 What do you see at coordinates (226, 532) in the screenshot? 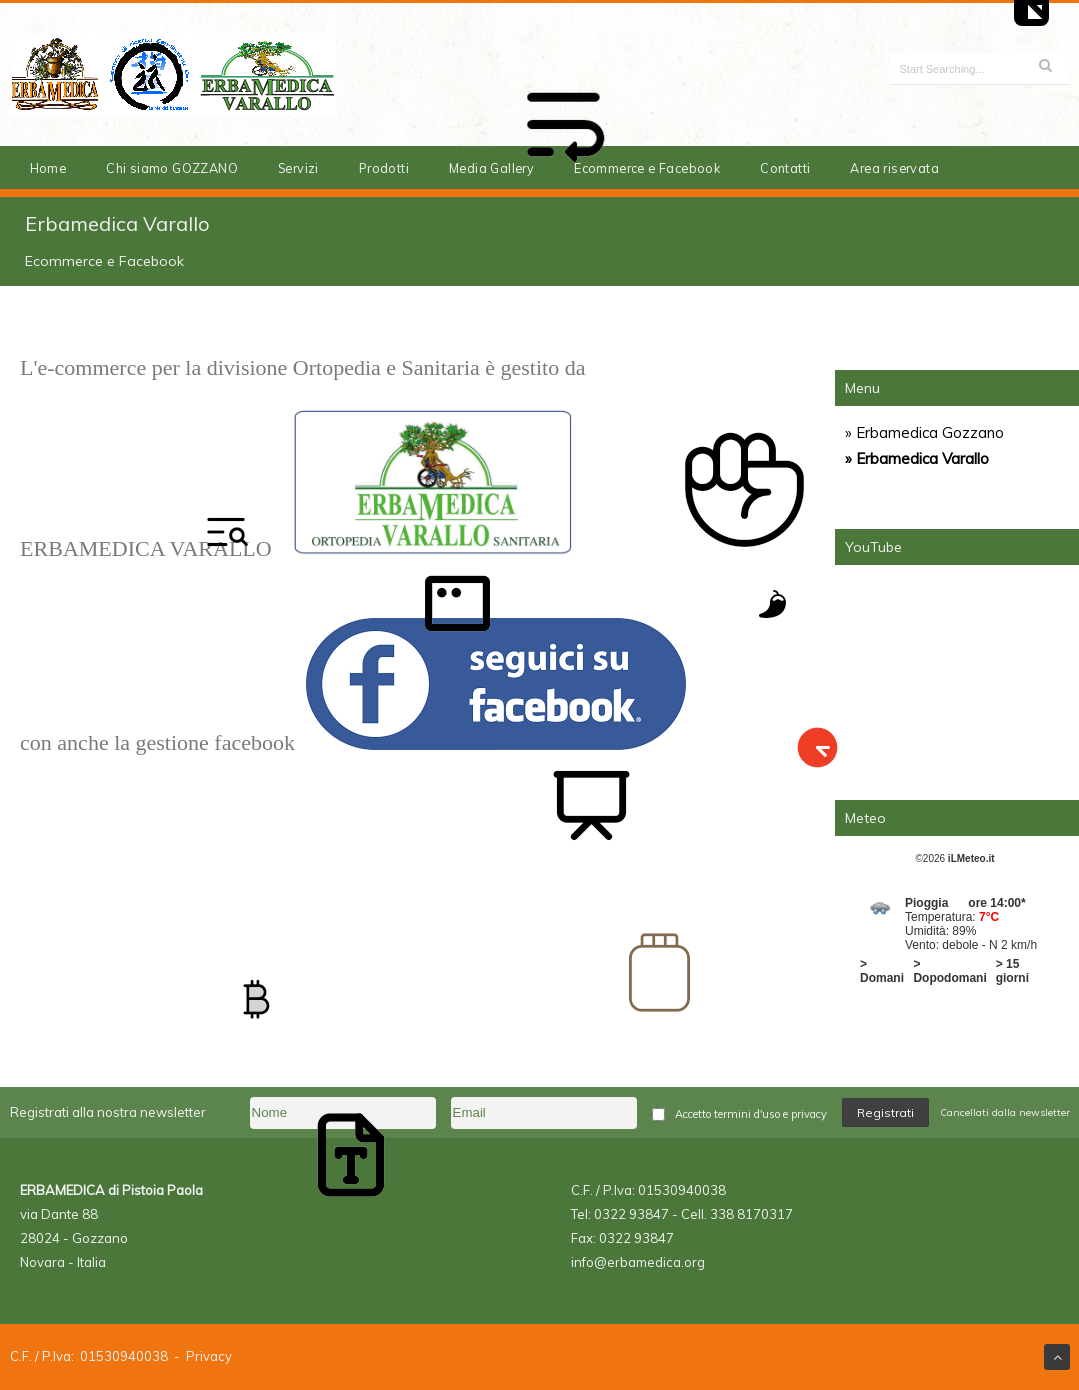
I see `search within a list or document` at bounding box center [226, 532].